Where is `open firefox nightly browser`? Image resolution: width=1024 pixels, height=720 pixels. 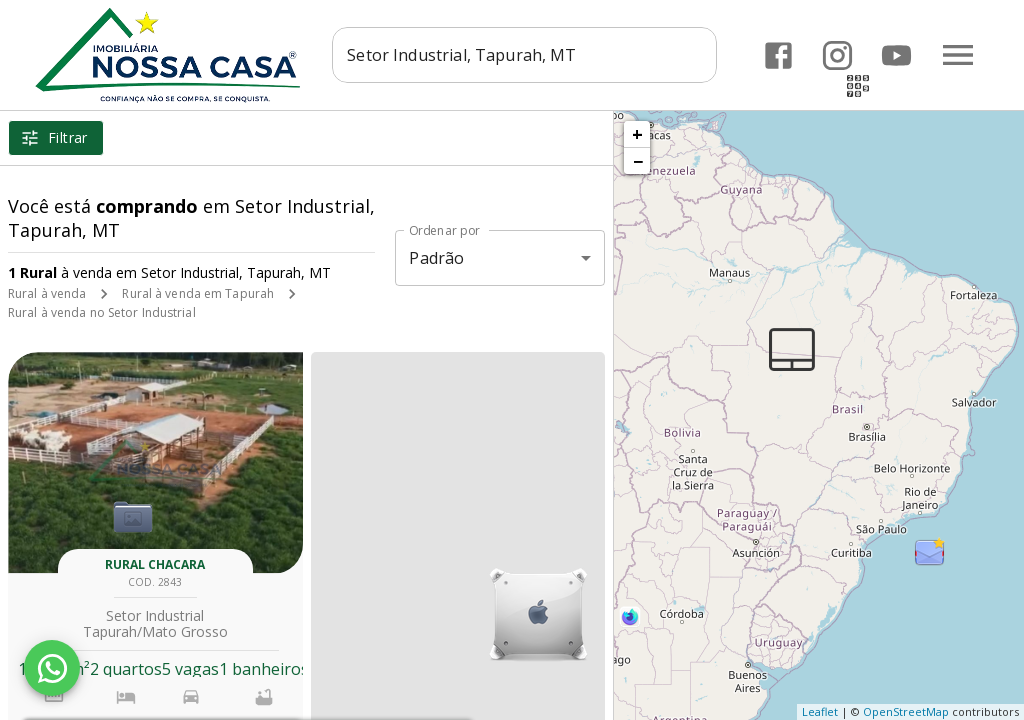 open firefox nightly browser is located at coordinates (630, 617).